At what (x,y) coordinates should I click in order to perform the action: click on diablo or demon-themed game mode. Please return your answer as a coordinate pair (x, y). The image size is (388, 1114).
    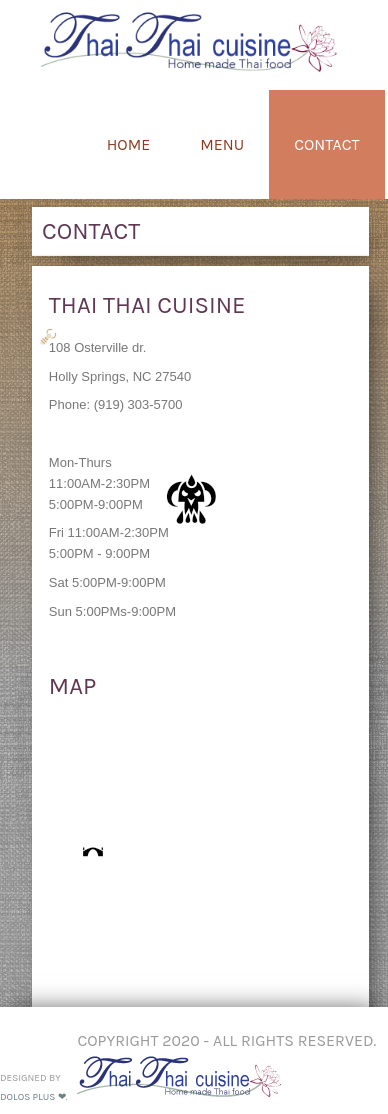
    Looking at the image, I should click on (191, 499).